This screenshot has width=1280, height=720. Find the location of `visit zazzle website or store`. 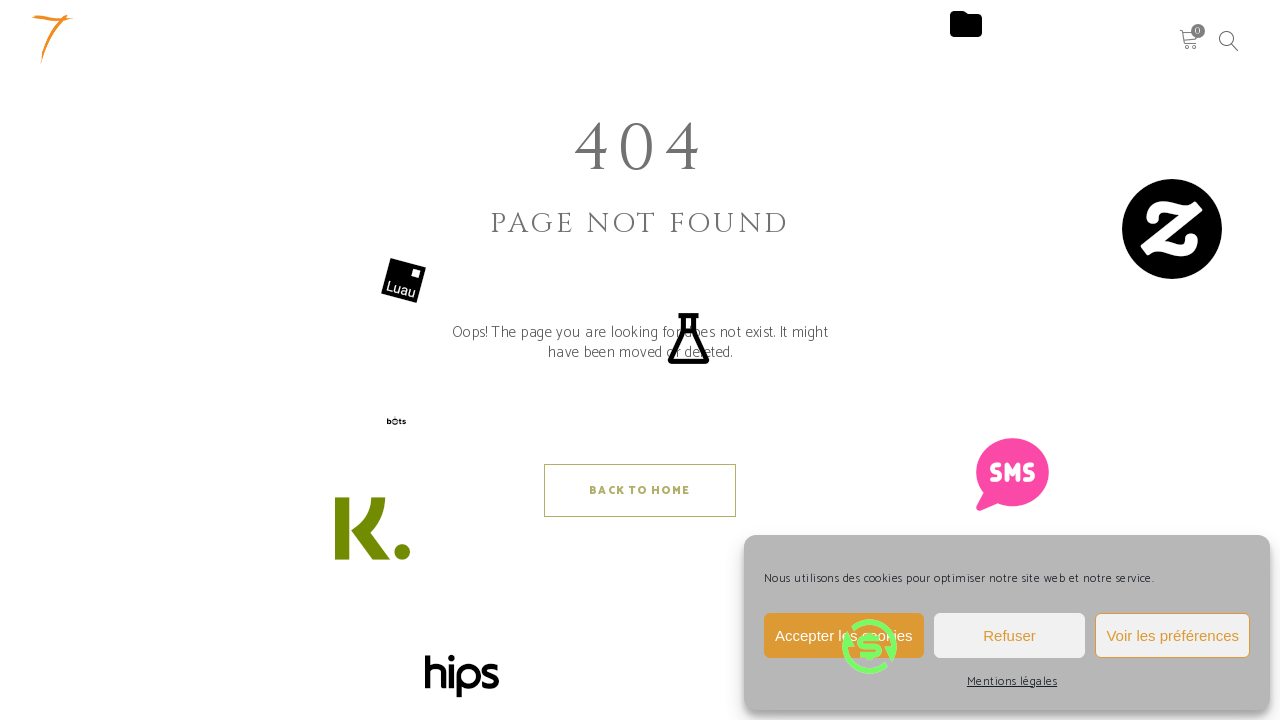

visit zazzle website or store is located at coordinates (1172, 229).